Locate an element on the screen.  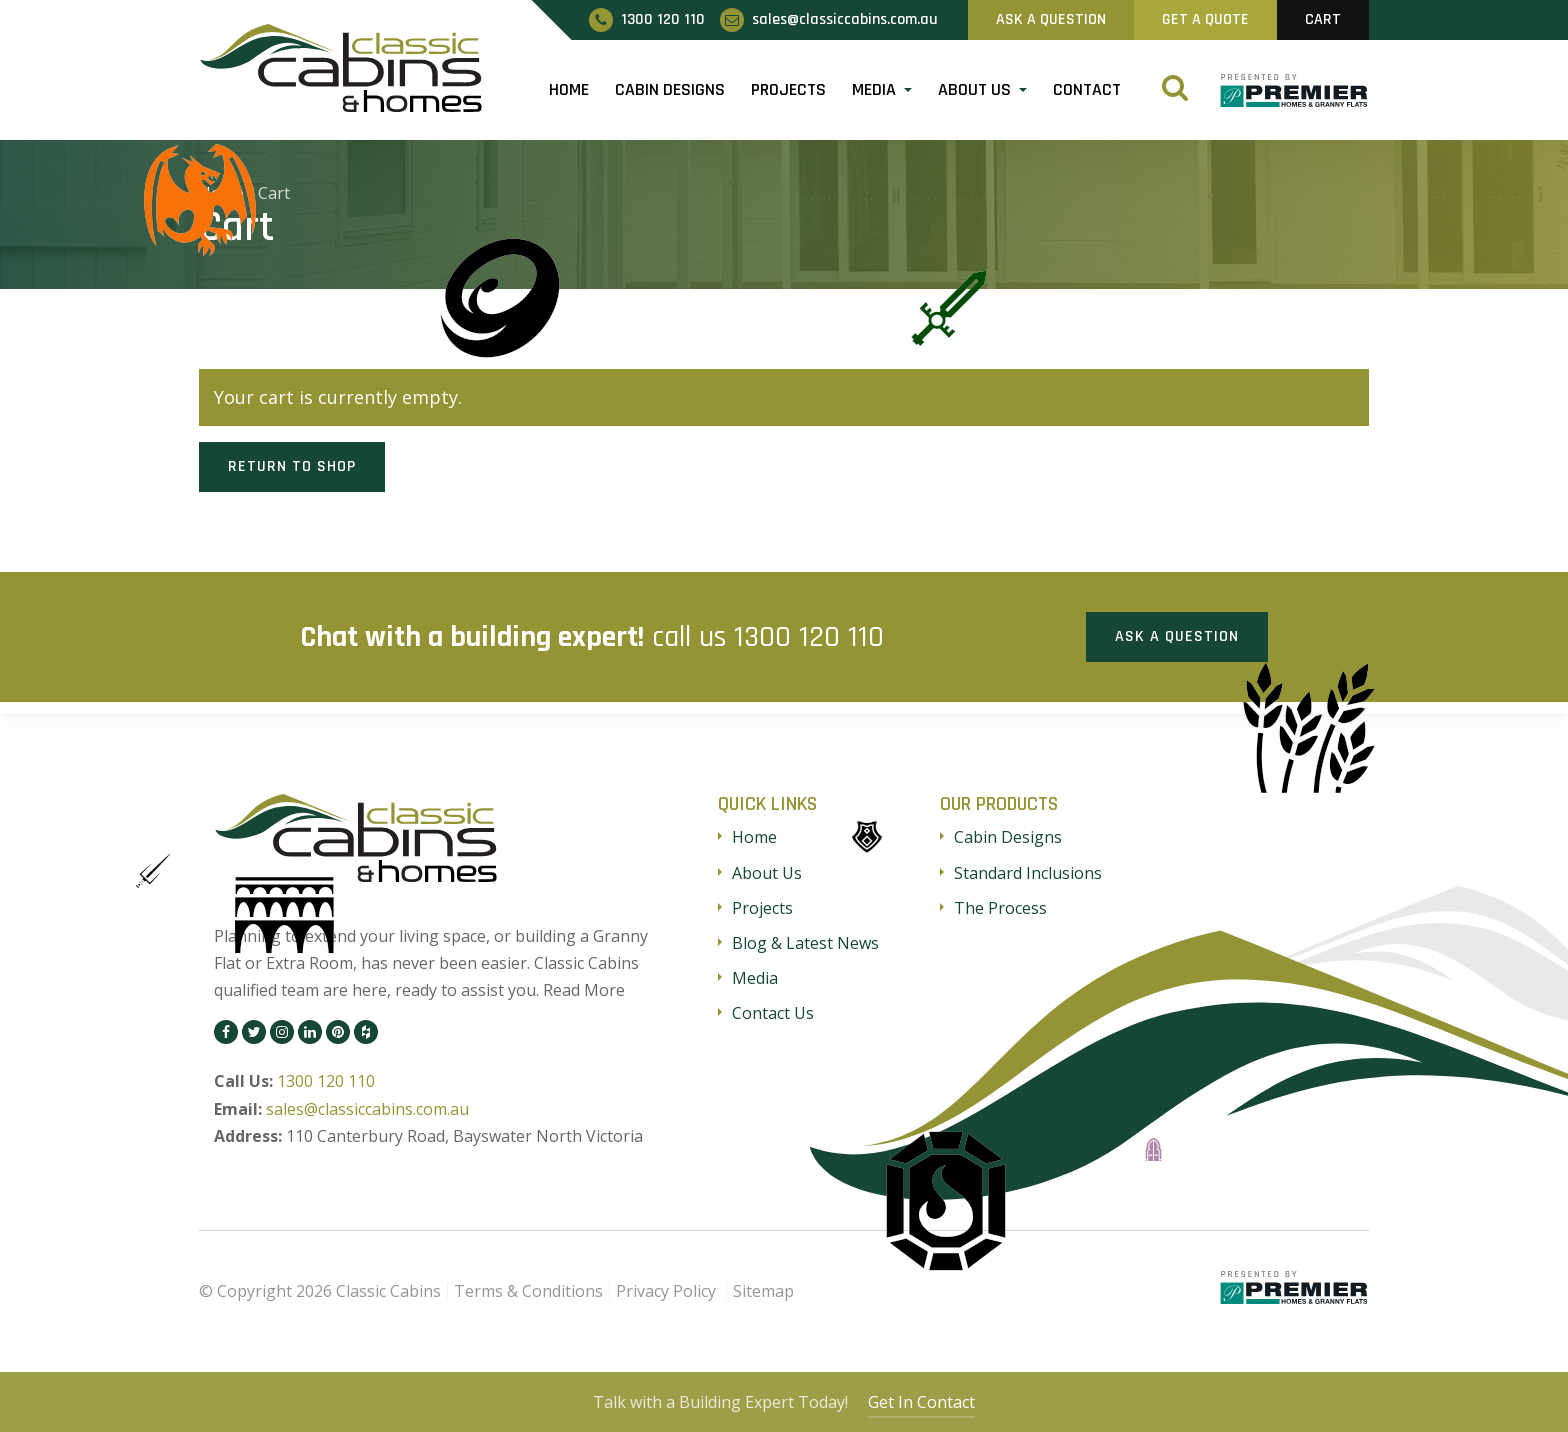
indicates grain or wheat resource in a farming game is located at coordinates (1309, 728).